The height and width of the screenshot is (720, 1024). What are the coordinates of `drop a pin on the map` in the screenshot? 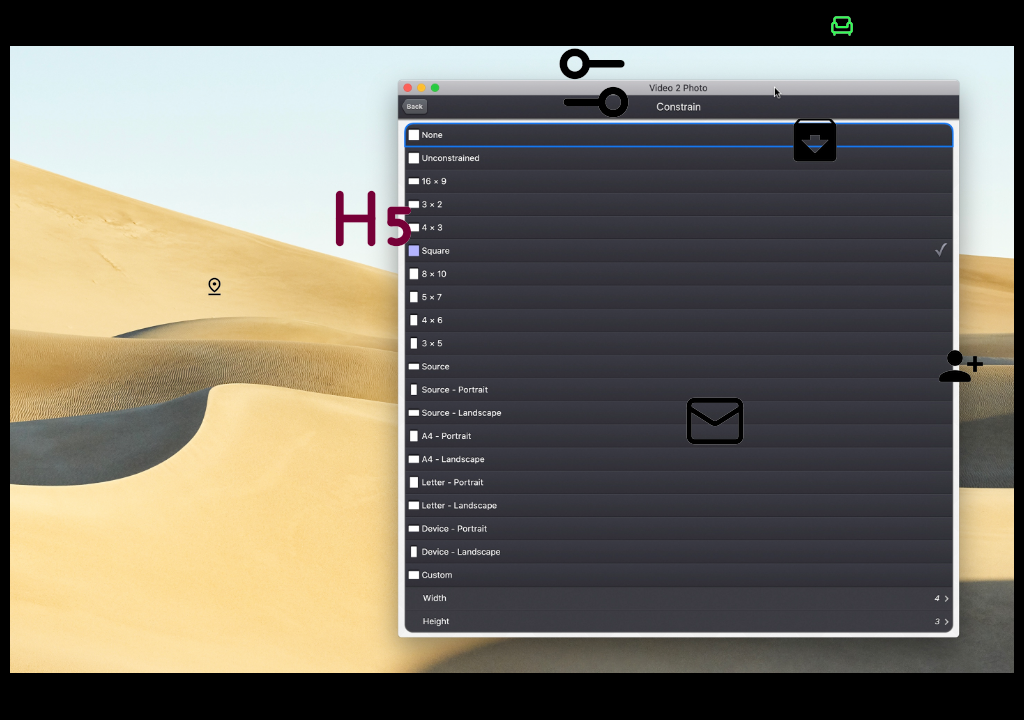 It's located at (214, 286).